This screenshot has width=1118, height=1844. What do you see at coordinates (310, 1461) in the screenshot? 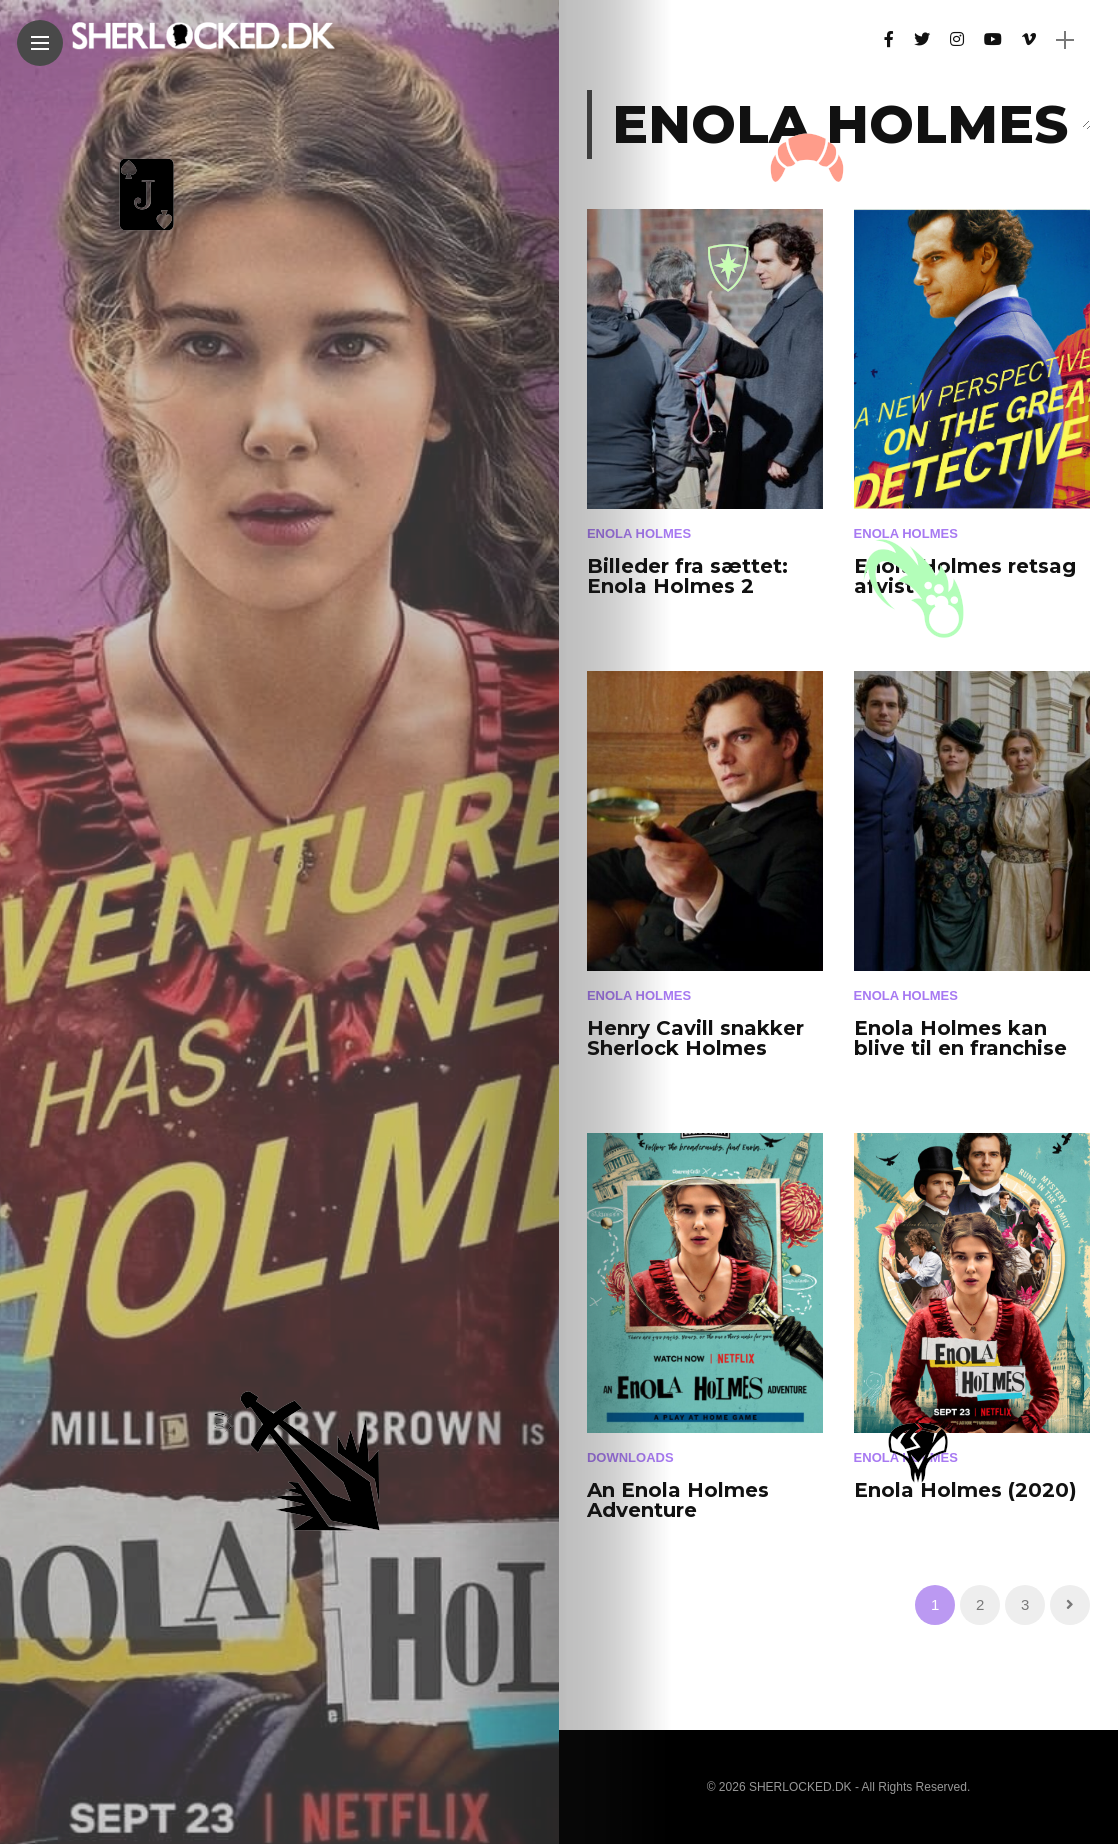
I see `attack or combat action button` at bounding box center [310, 1461].